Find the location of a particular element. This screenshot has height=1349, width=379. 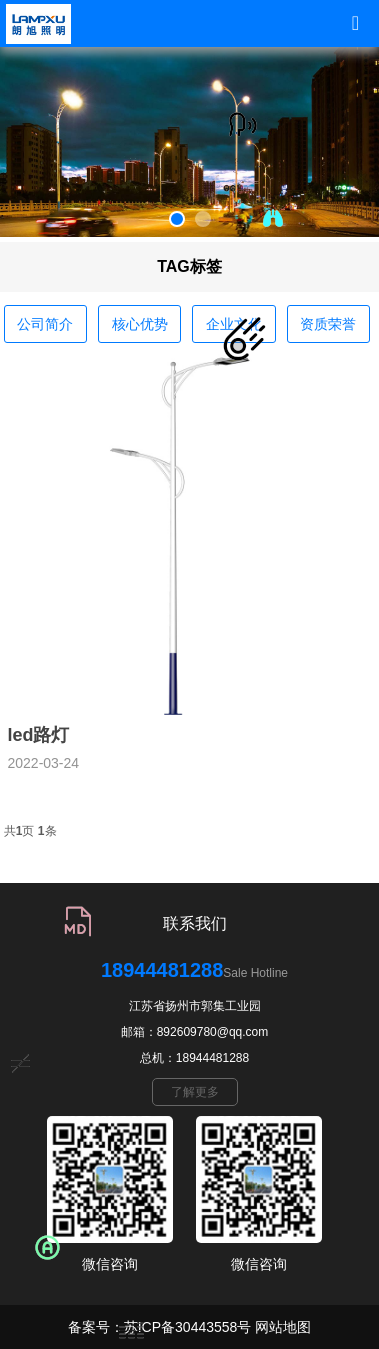

open a markdown file is located at coordinates (78, 921).